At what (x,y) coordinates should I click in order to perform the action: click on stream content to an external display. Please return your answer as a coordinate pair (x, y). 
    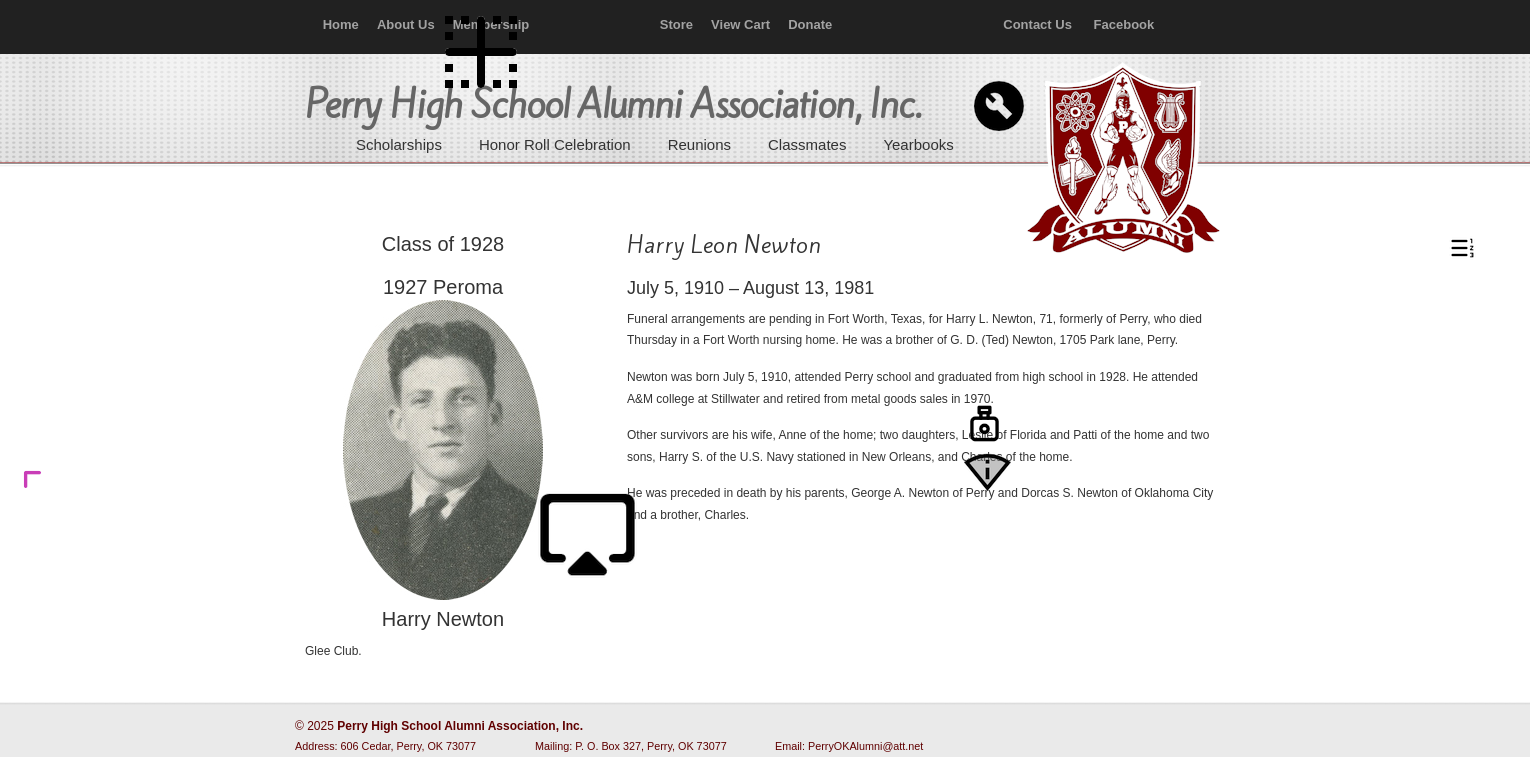
    Looking at the image, I should click on (587, 532).